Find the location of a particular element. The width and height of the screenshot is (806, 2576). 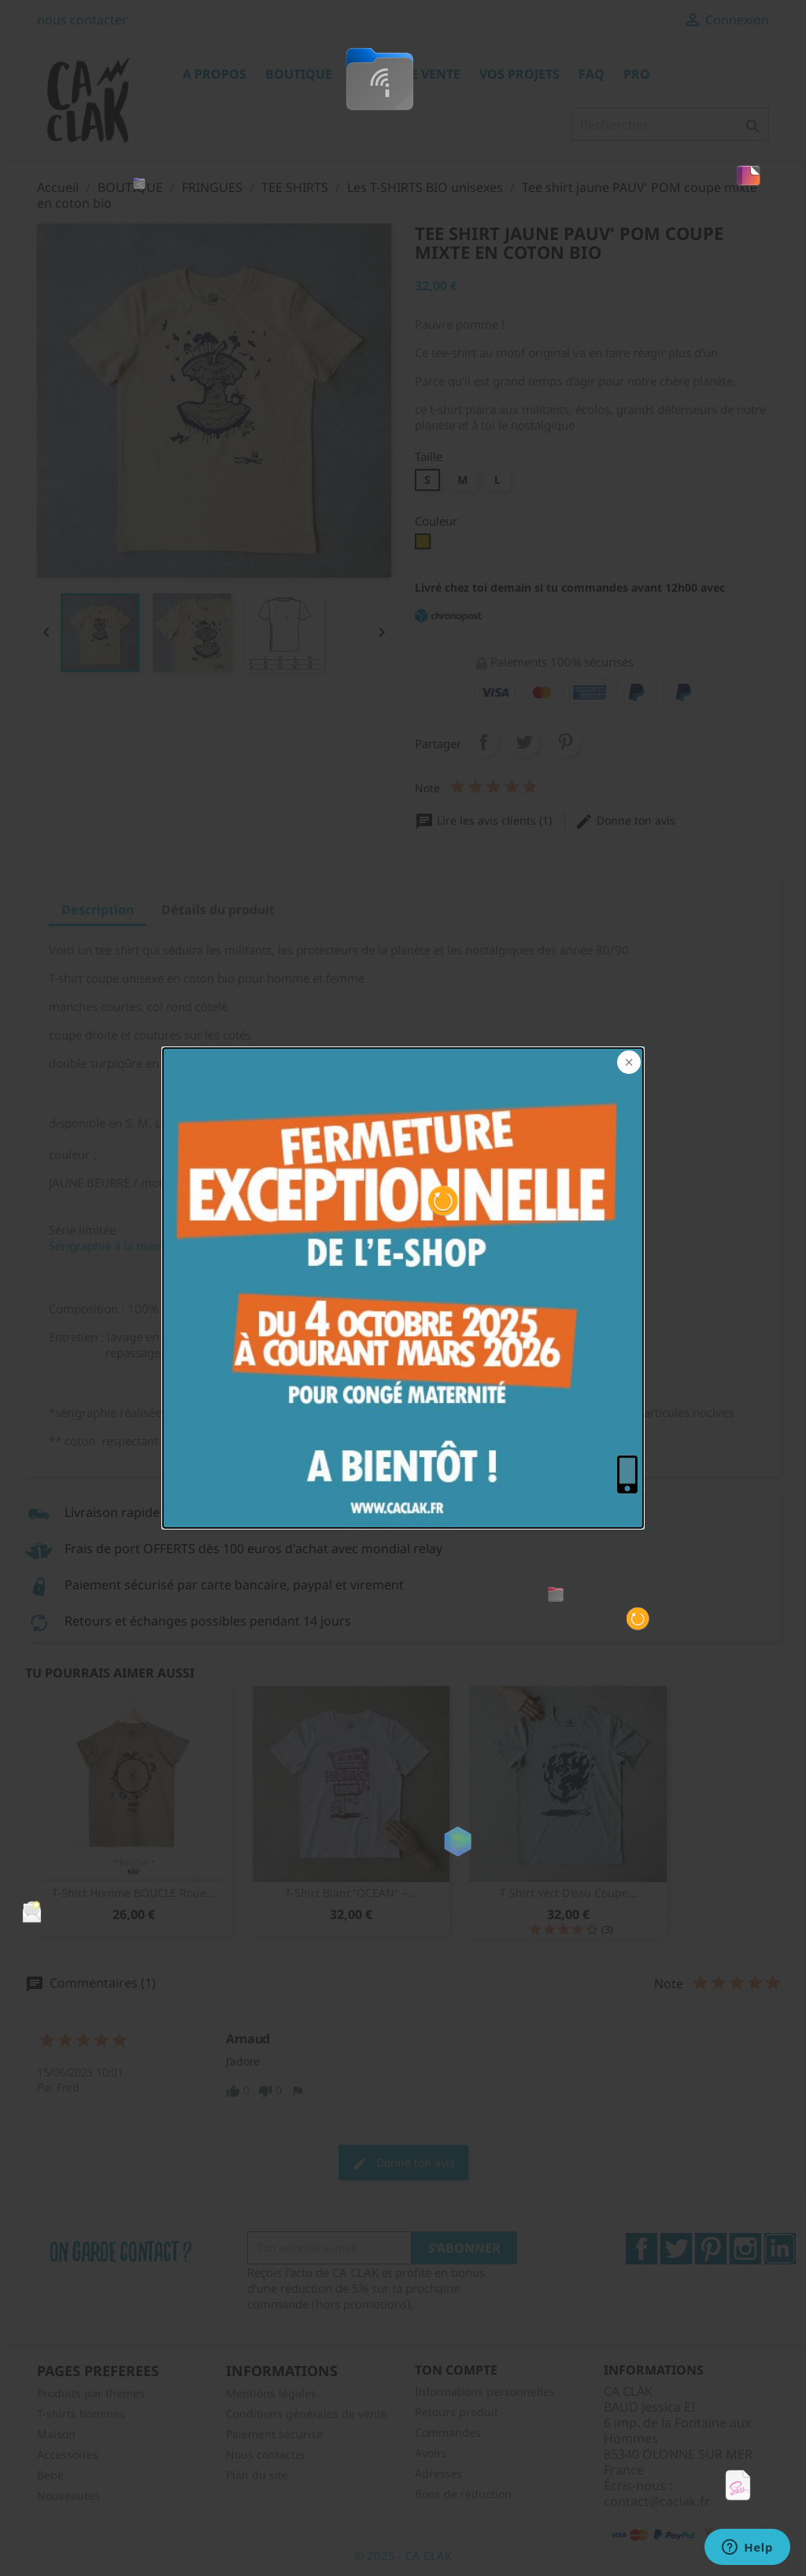

open insync cloud sync folder is located at coordinates (379, 79).